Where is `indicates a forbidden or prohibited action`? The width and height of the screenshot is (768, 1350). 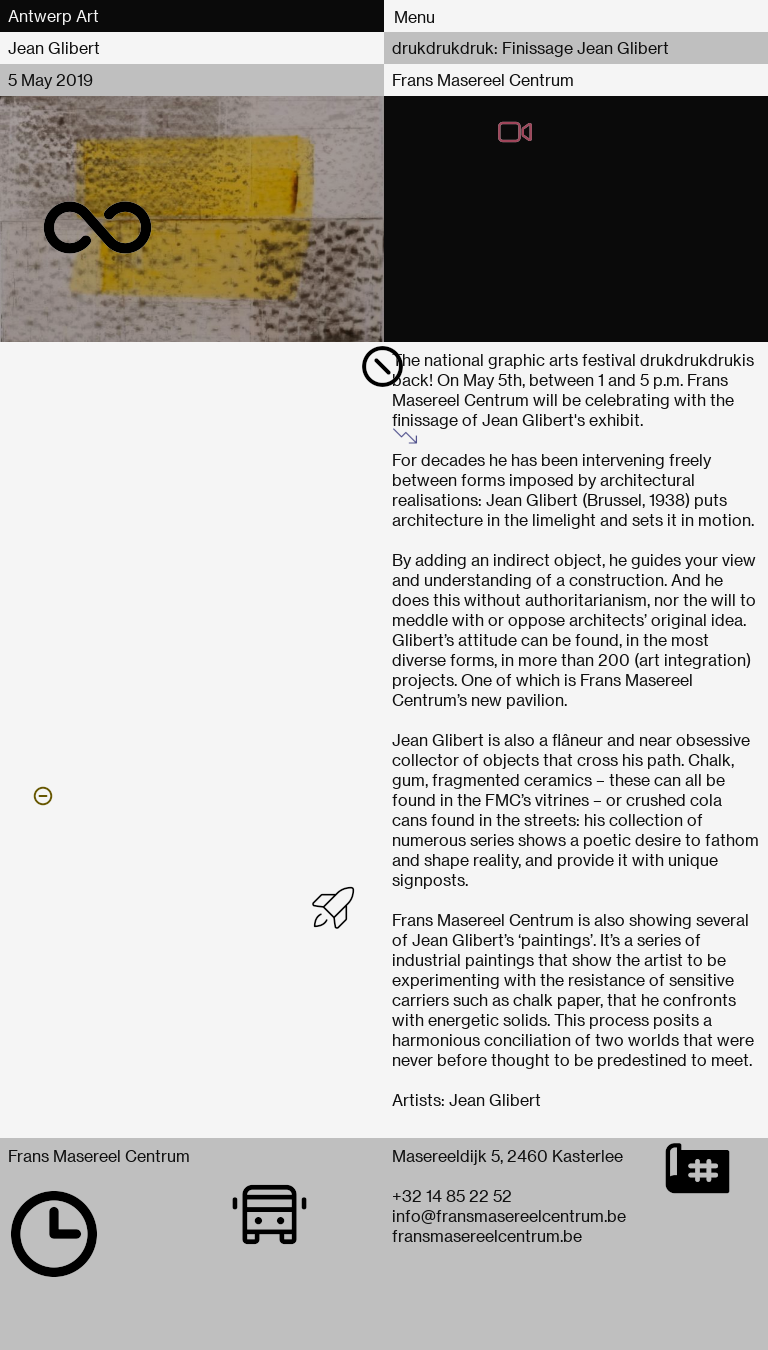
indicates a forbidden or prohibited action is located at coordinates (382, 366).